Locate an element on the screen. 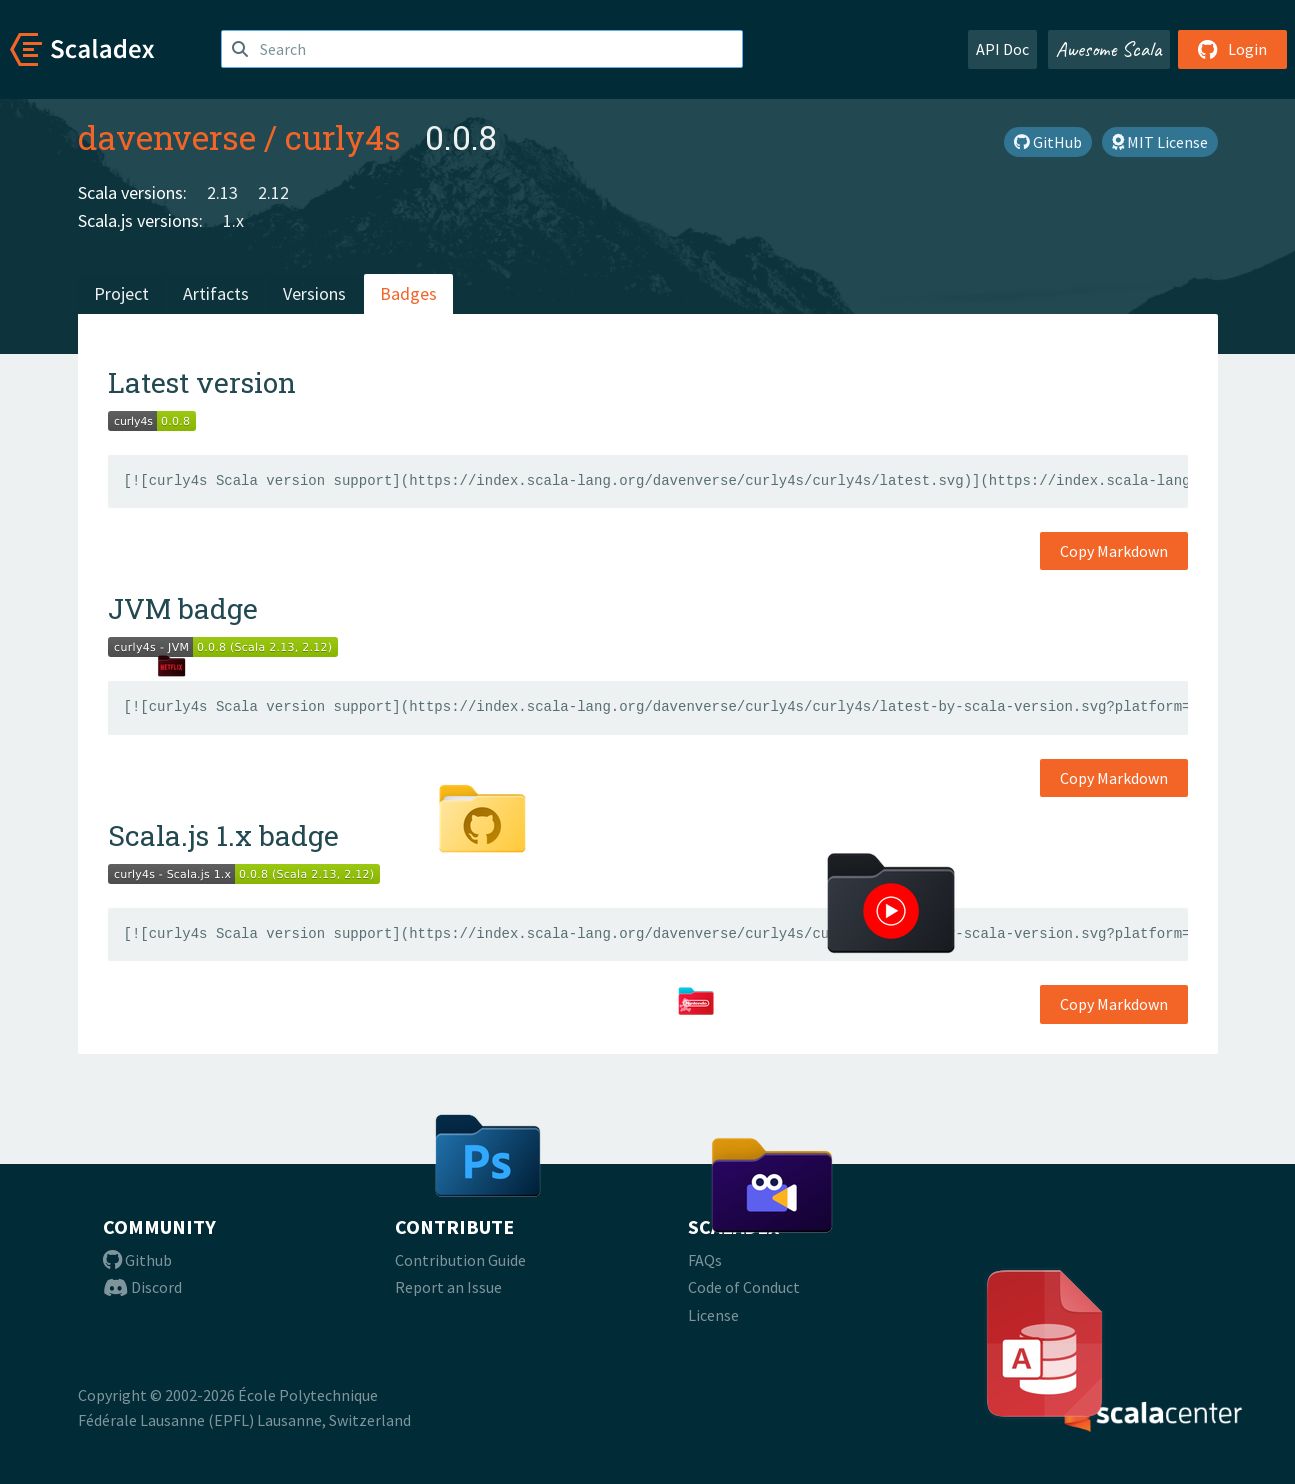 The image size is (1295, 1484). open folder containing github projects is located at coordinates (482, 821).